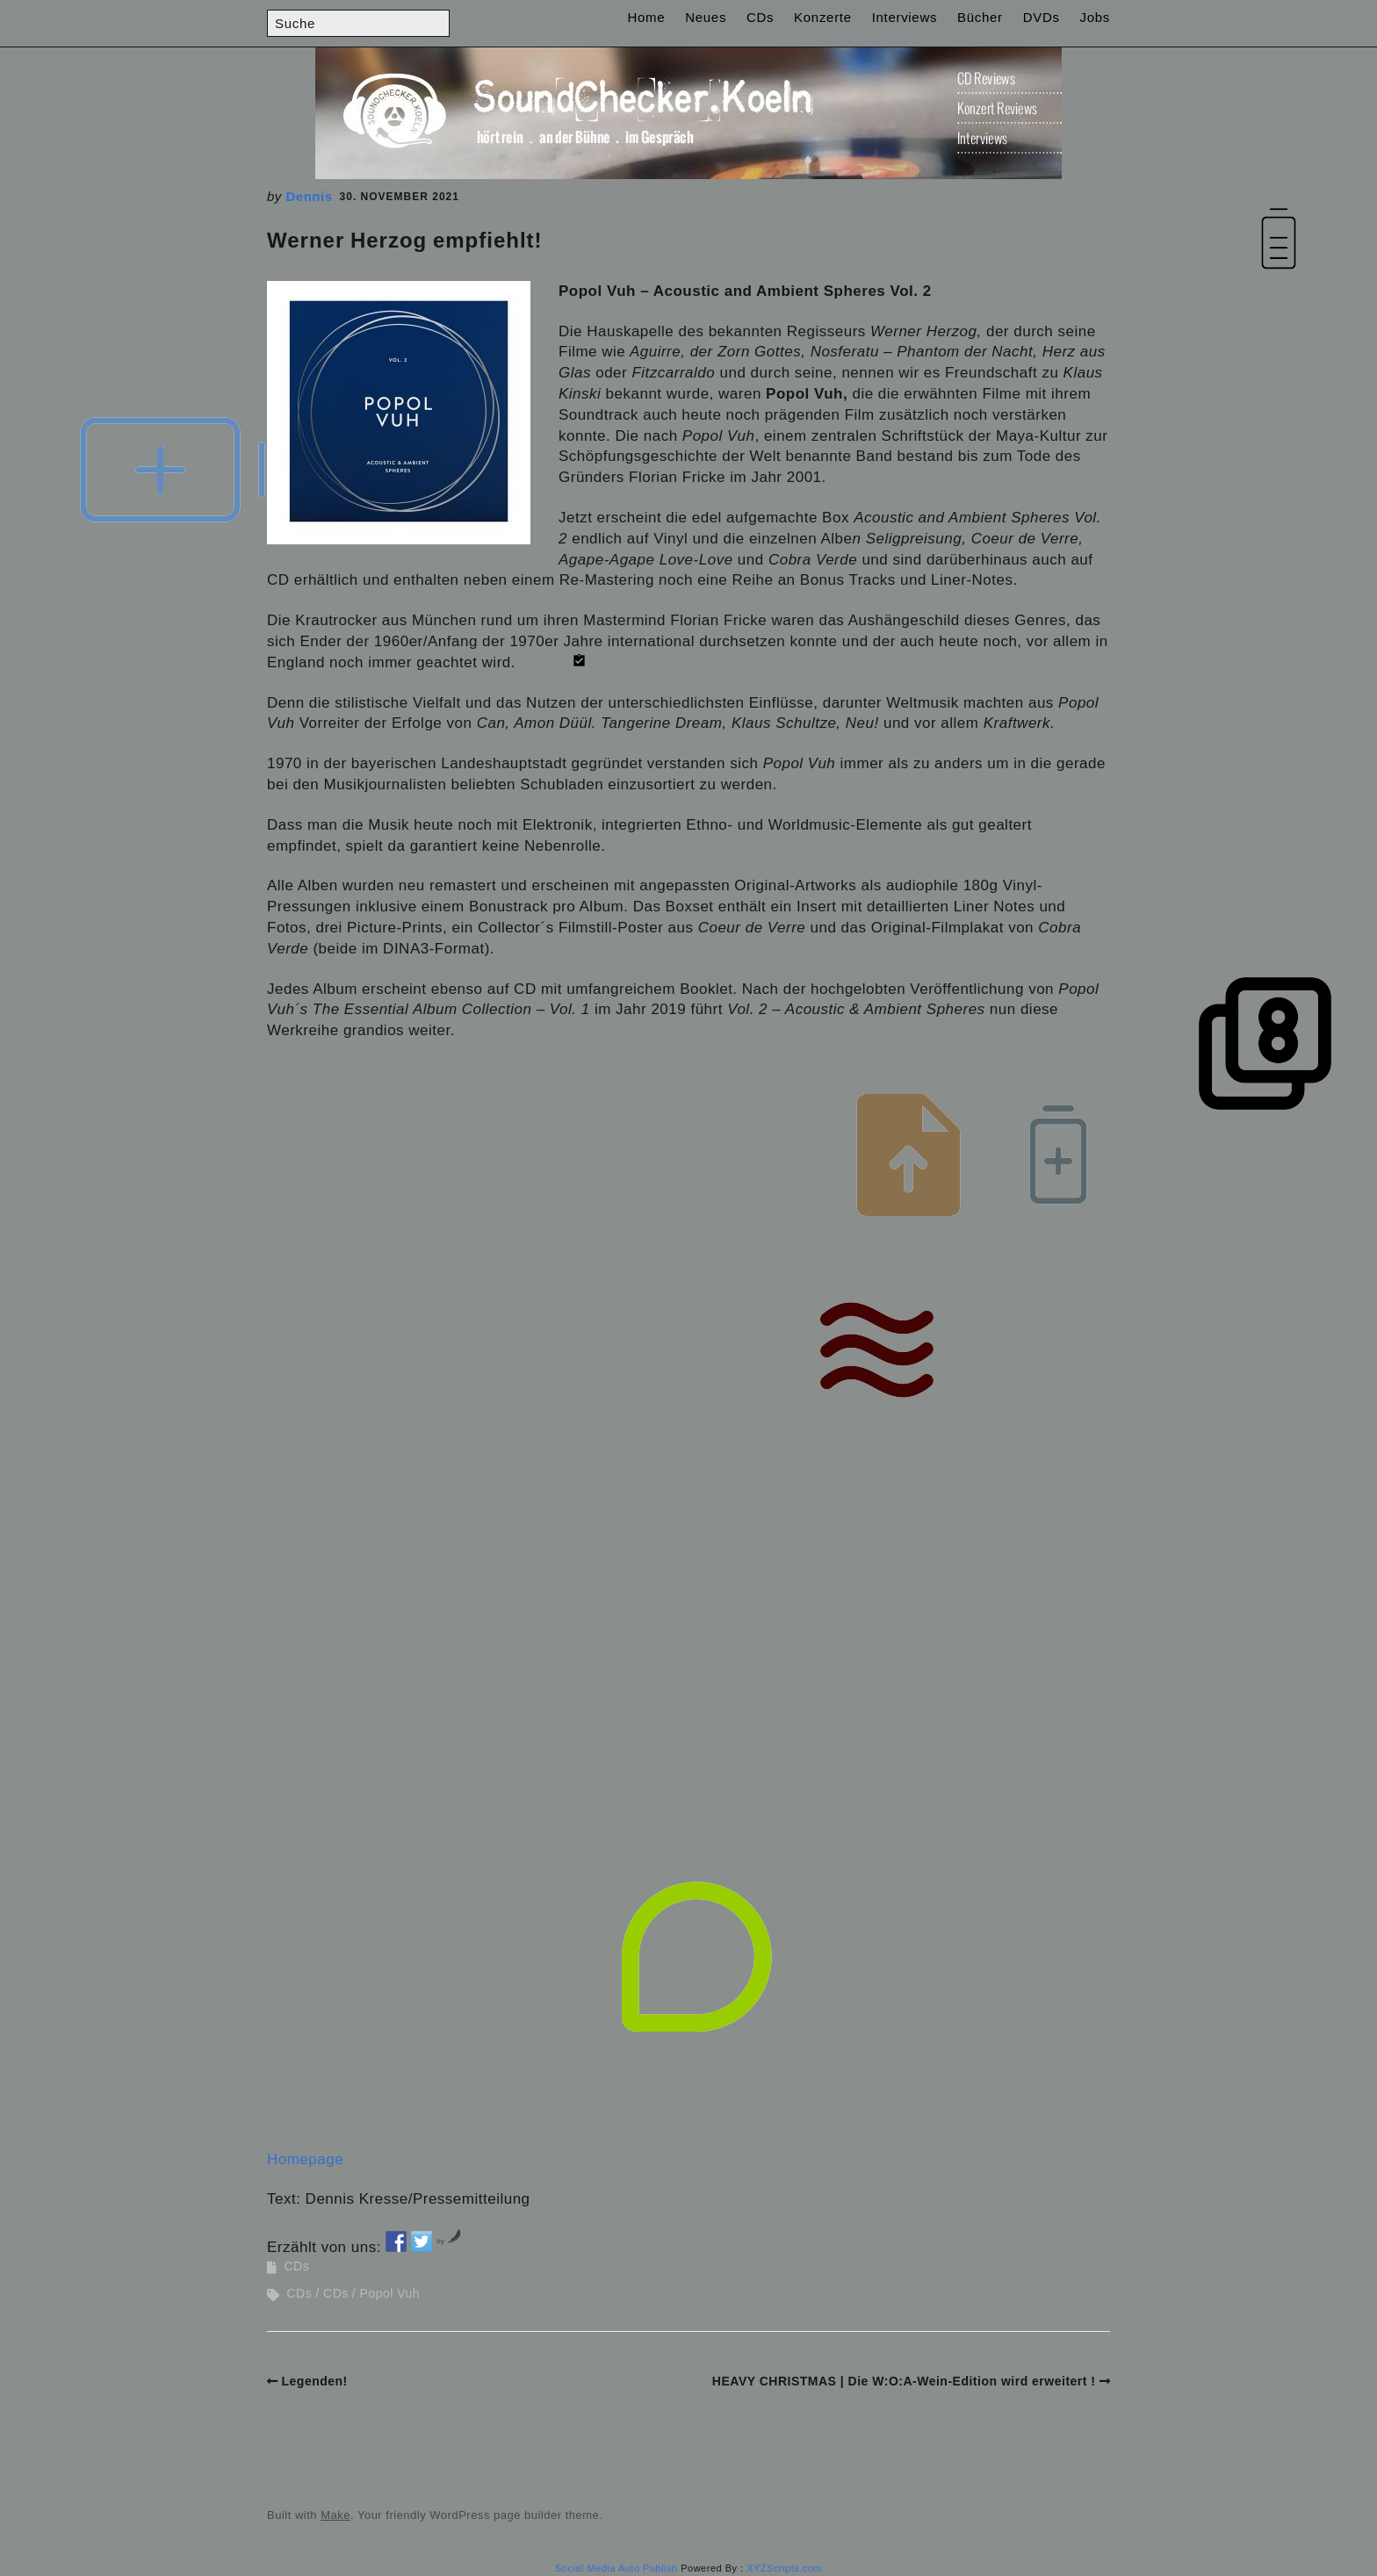 The width and height of the screenshot is (1377, 2576). What do you see at coordinates (169, 470) in the screenshot?
I see `add or extend battery life` at bounding box center [169, 470].